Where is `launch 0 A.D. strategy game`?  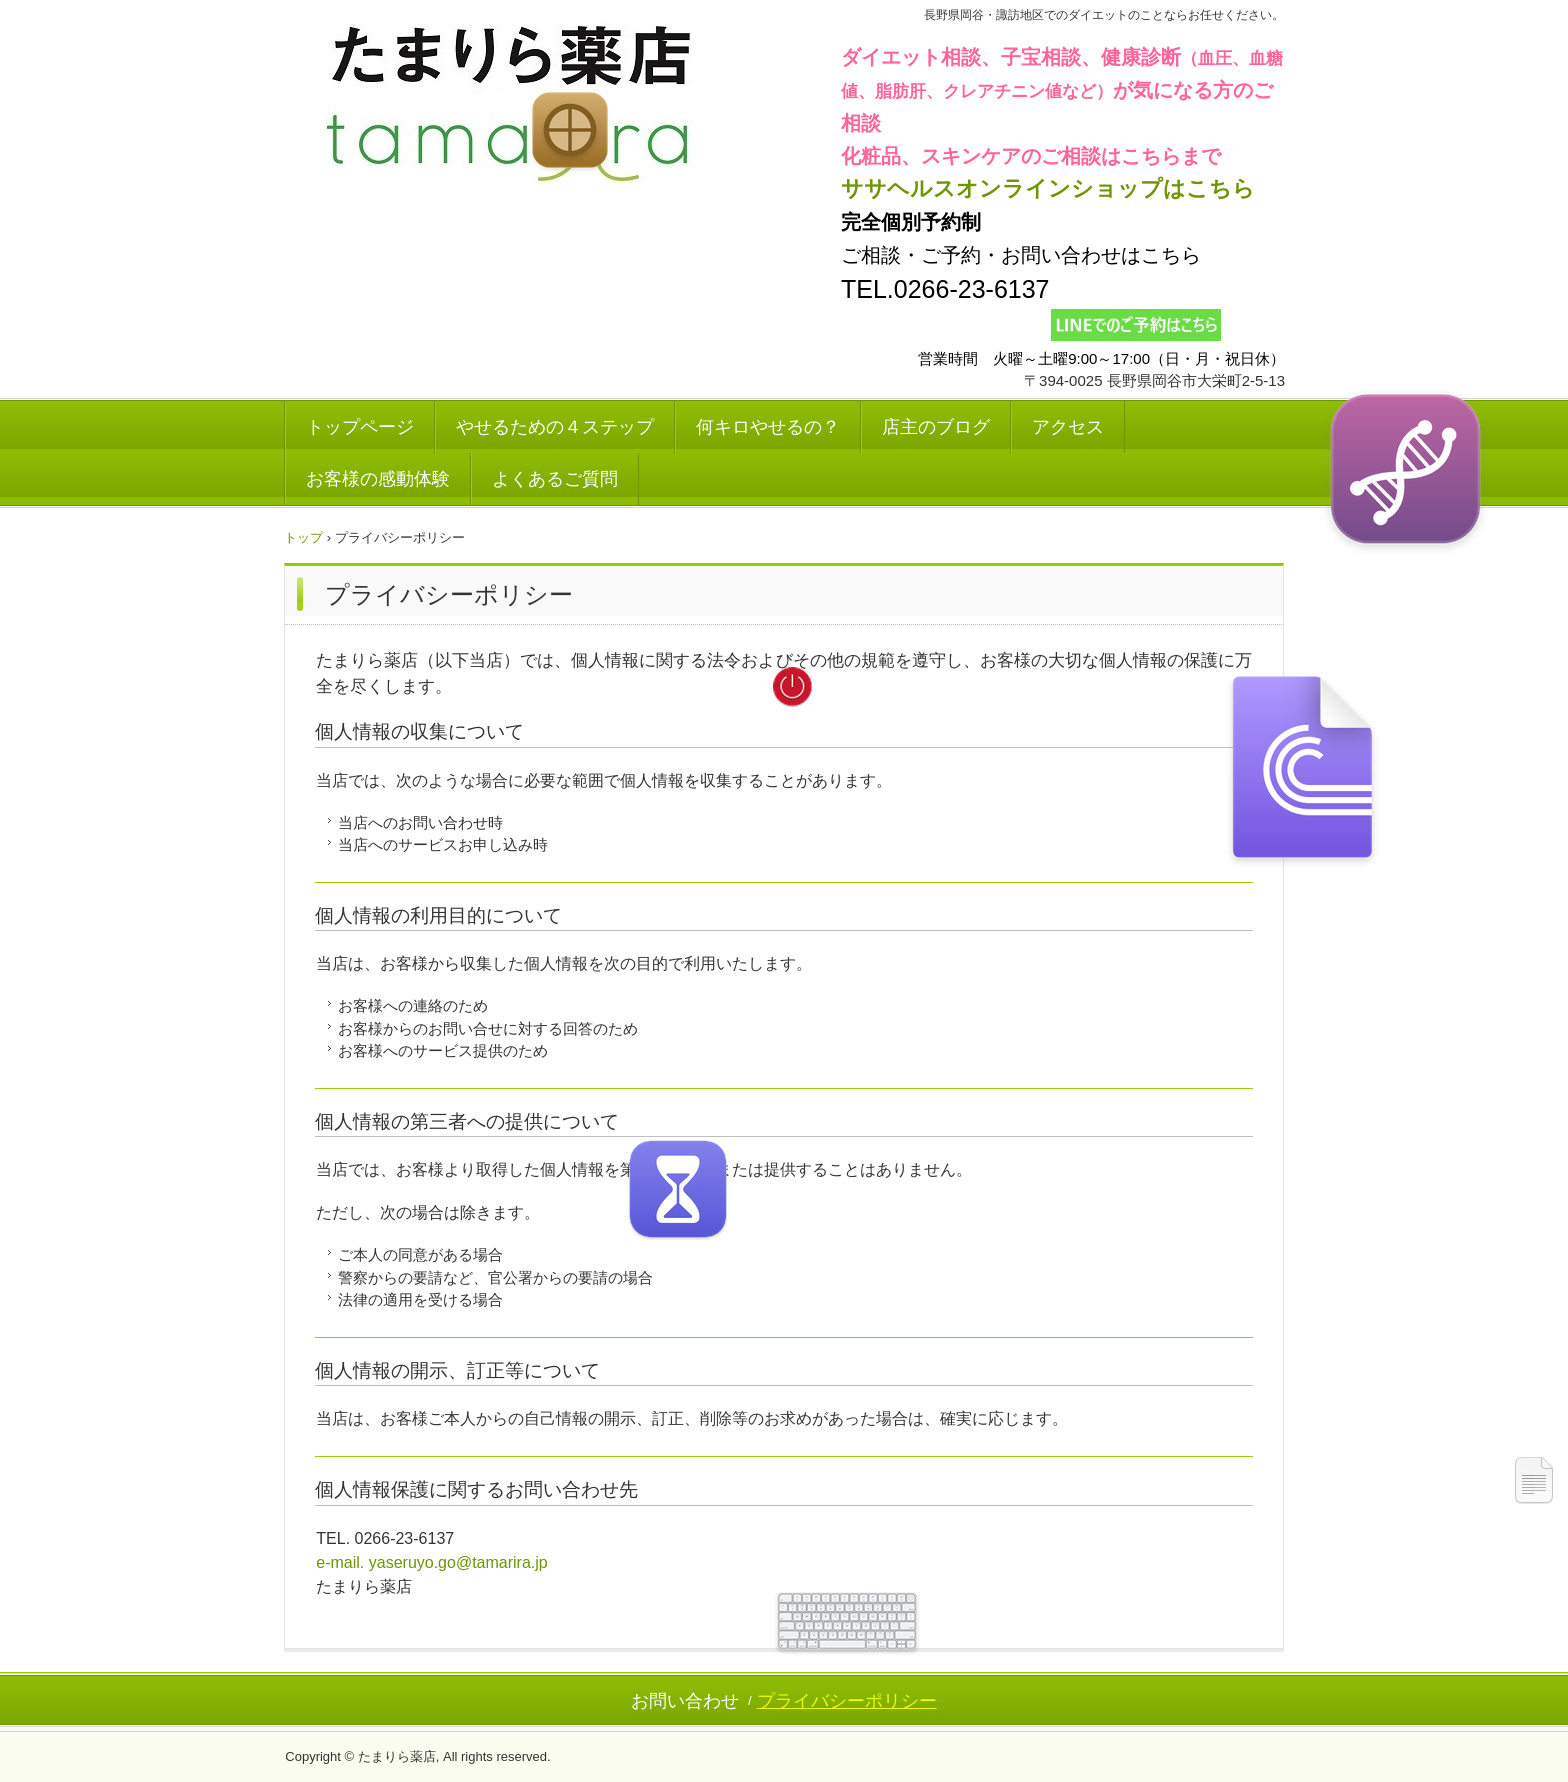 launch 0 A.D. strategy game is located at coordinates (570, 130).